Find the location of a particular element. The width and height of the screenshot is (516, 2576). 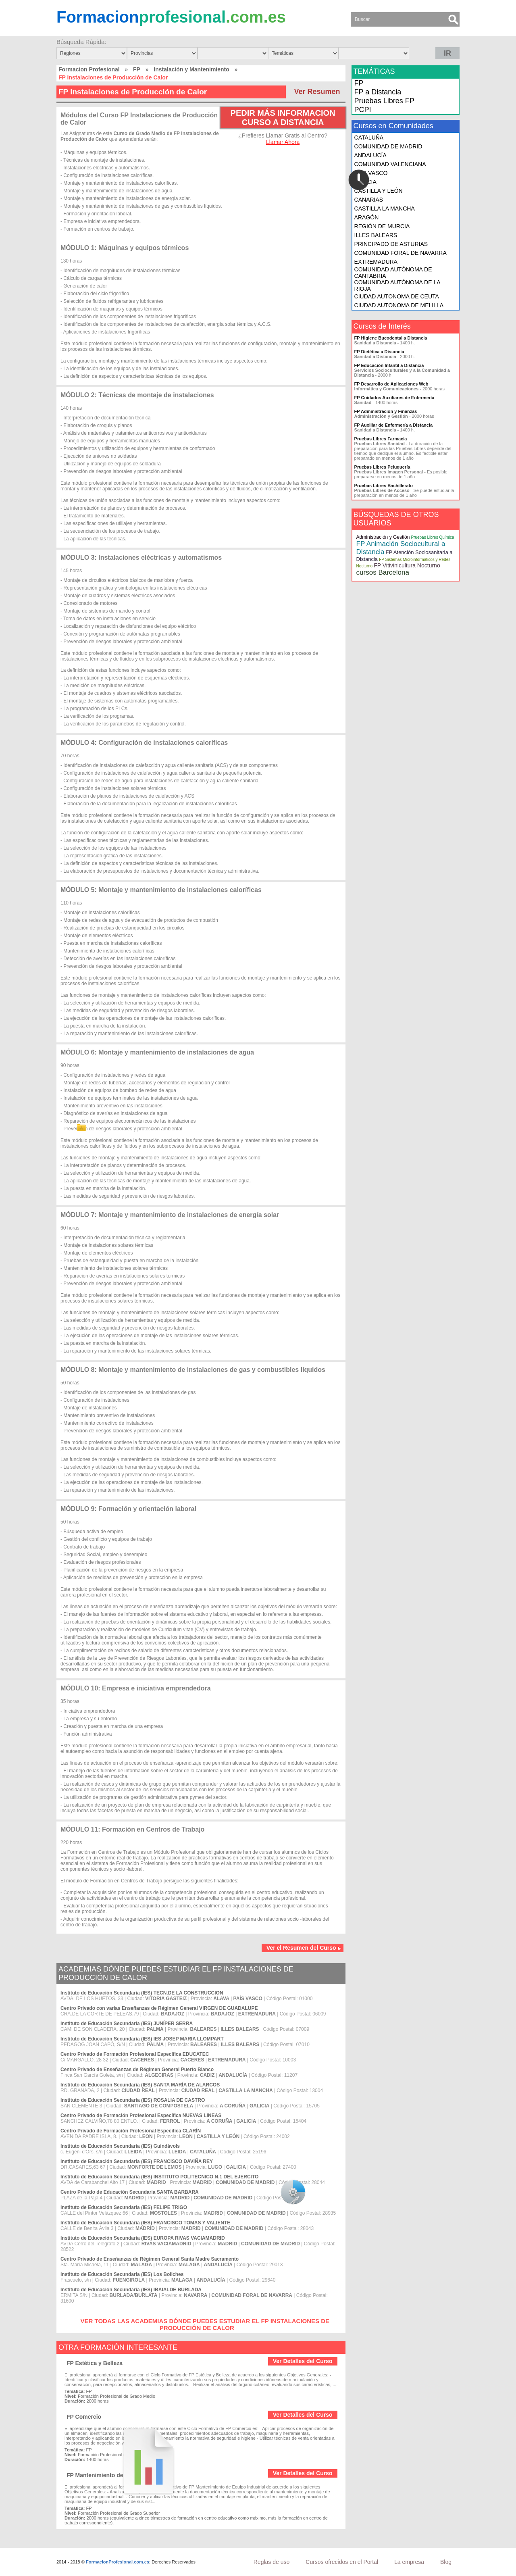

open templates folder is located at coordinates (81, 1128).